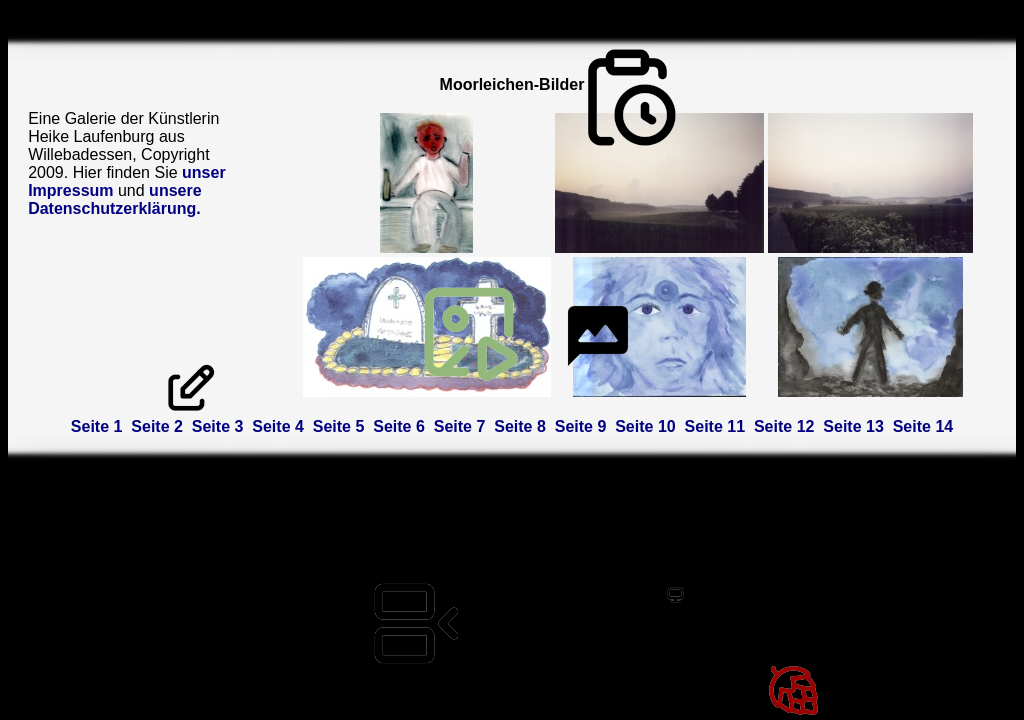 The width and height of the screenshot is (1024, 720). What do you see at coordinates (793, 690) in the screenshot?
I see `browse or filter craft beer options` at bounding box center [793, 690].